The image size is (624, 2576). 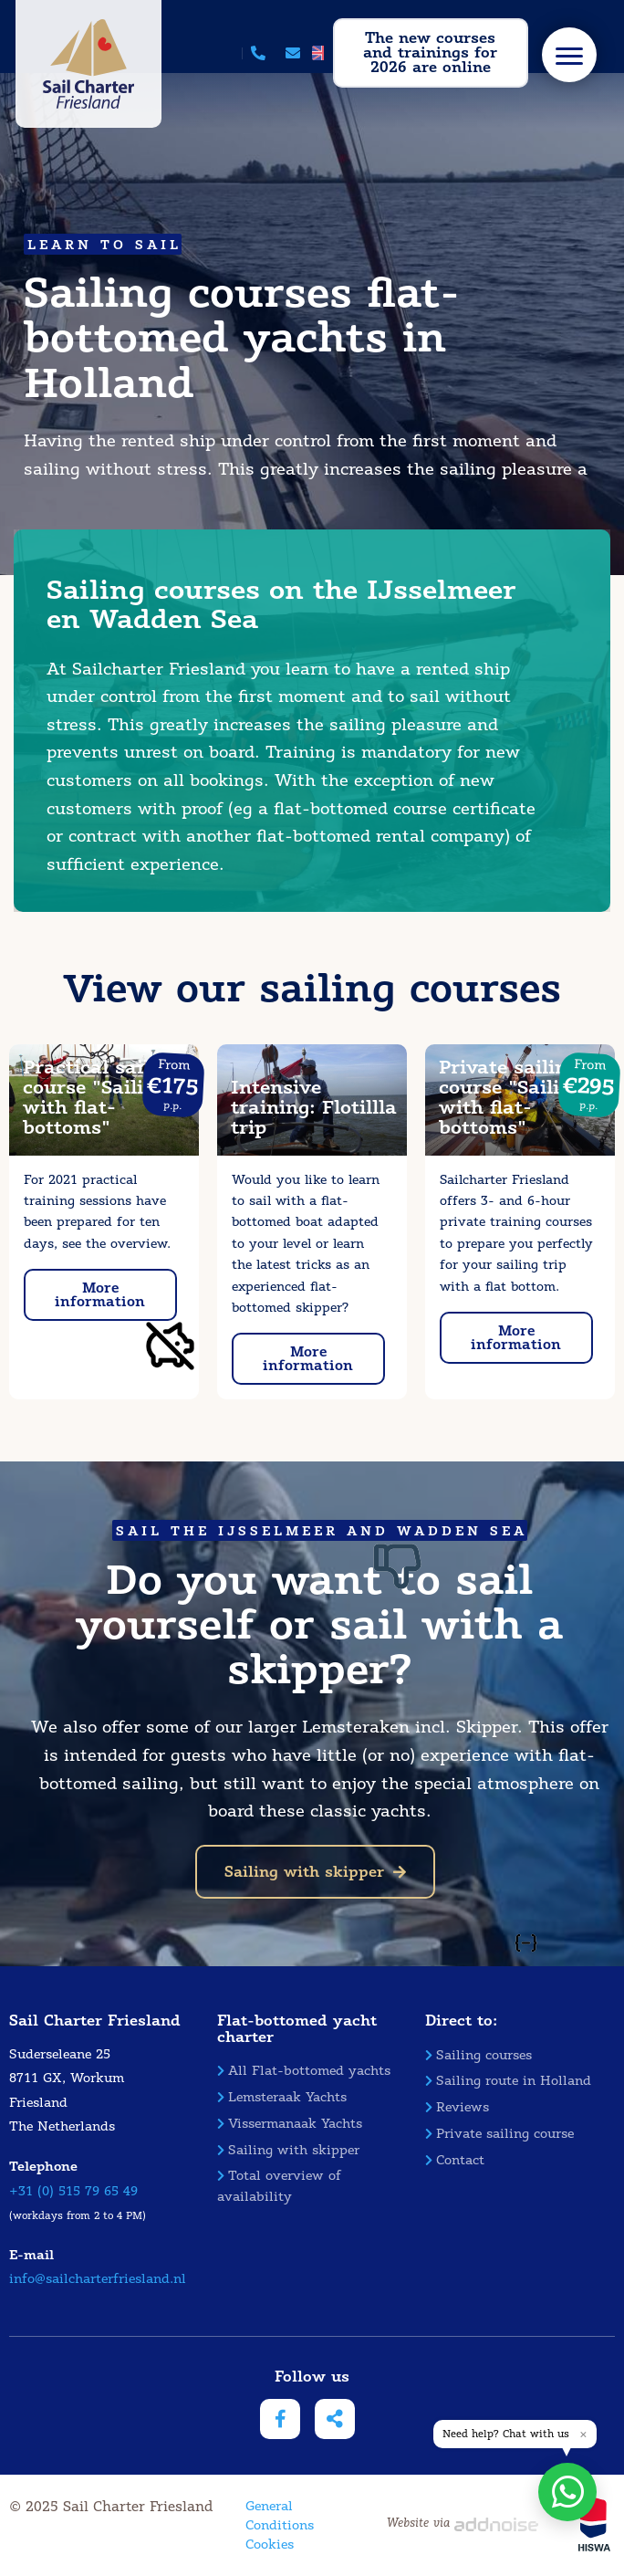 I want to click on dislike or downvote content, so click(x=399, y=1566).